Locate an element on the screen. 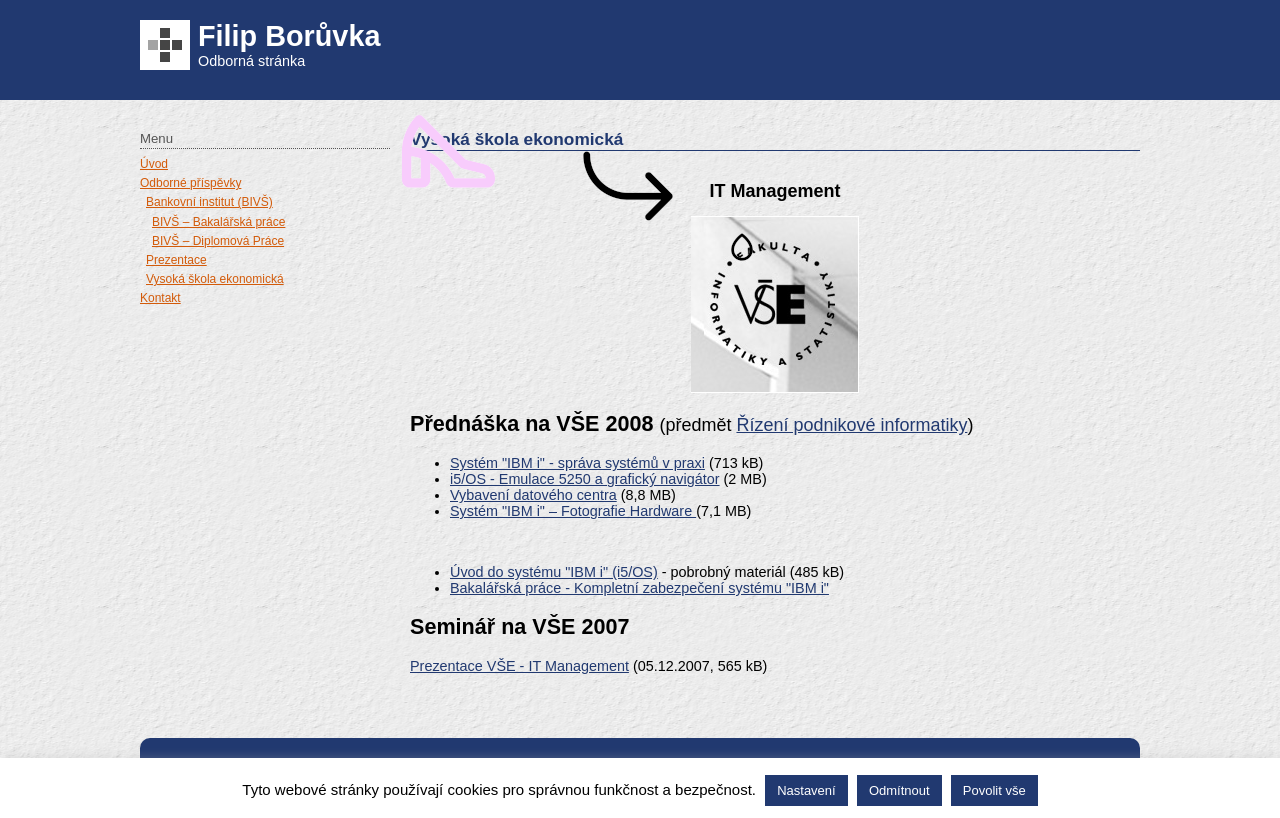 The height and width of the screenshot is (818, 1280). browse women's shoes or footwear is located at coordinates (444, 154).